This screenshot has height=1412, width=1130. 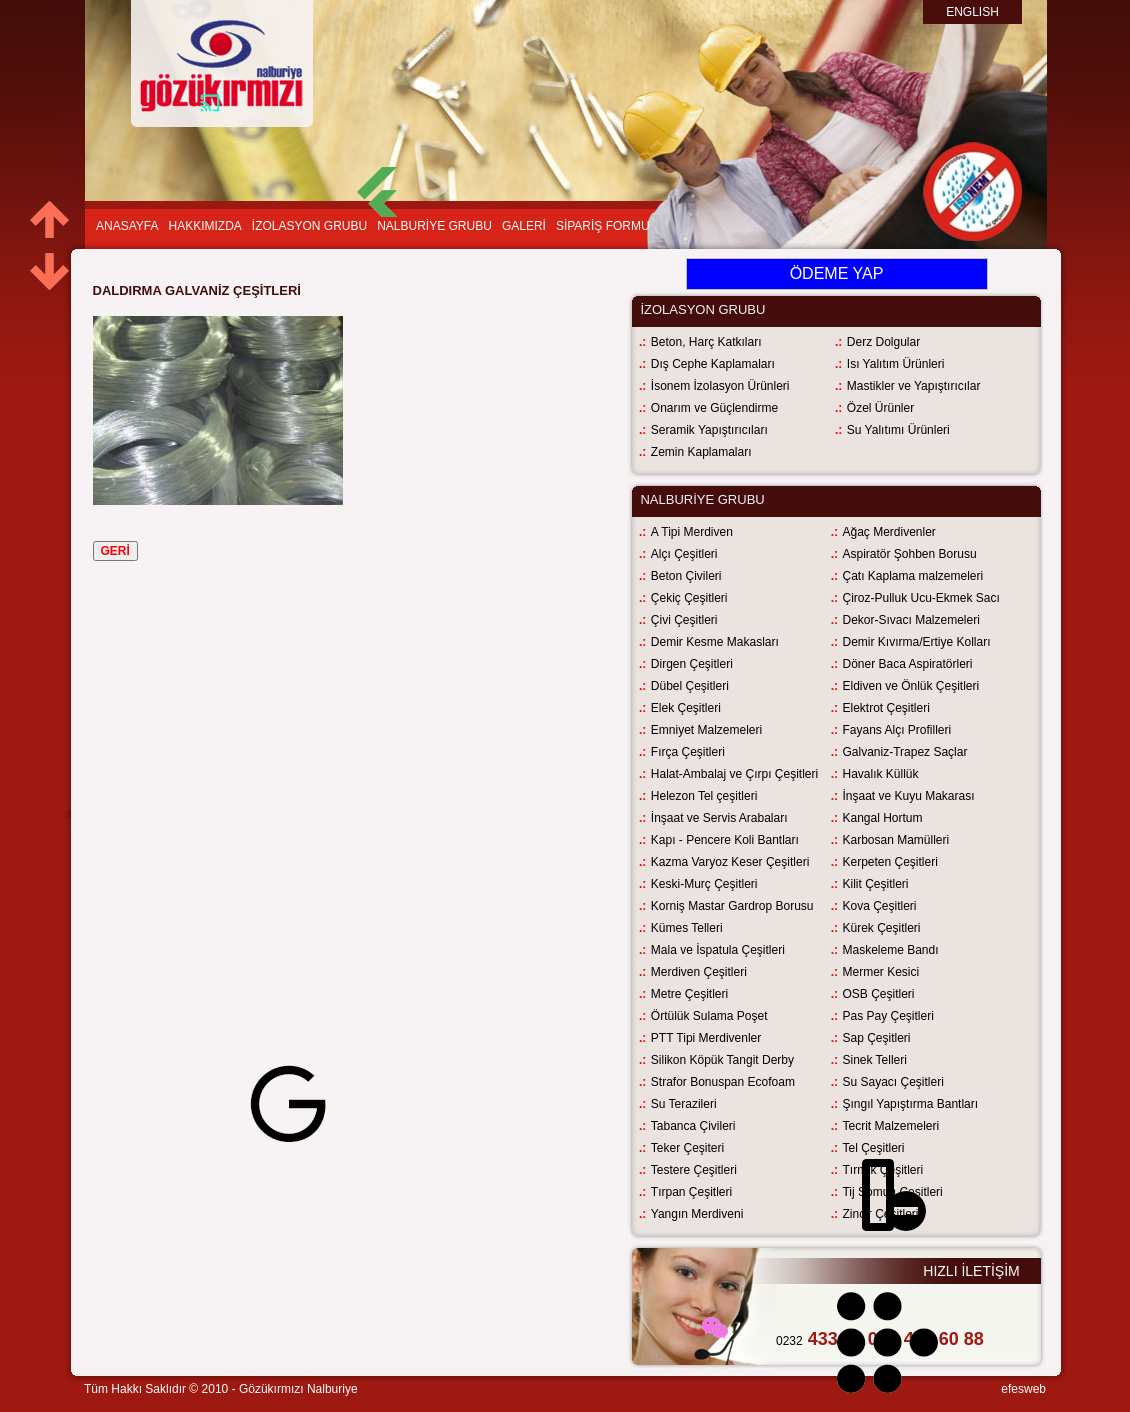 What do you see at coordinates (890, 1195) in the screenshot?
I see `delete a column from a table or spreadsheet` at bounding box center [890, 1195].